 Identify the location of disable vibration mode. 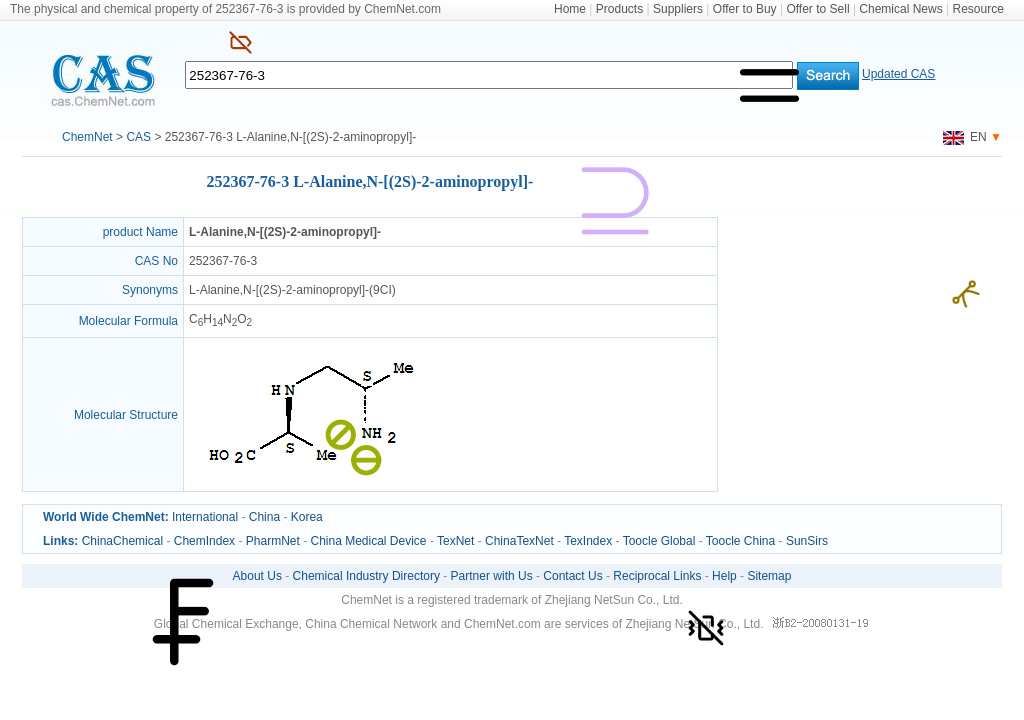
(706, 628).